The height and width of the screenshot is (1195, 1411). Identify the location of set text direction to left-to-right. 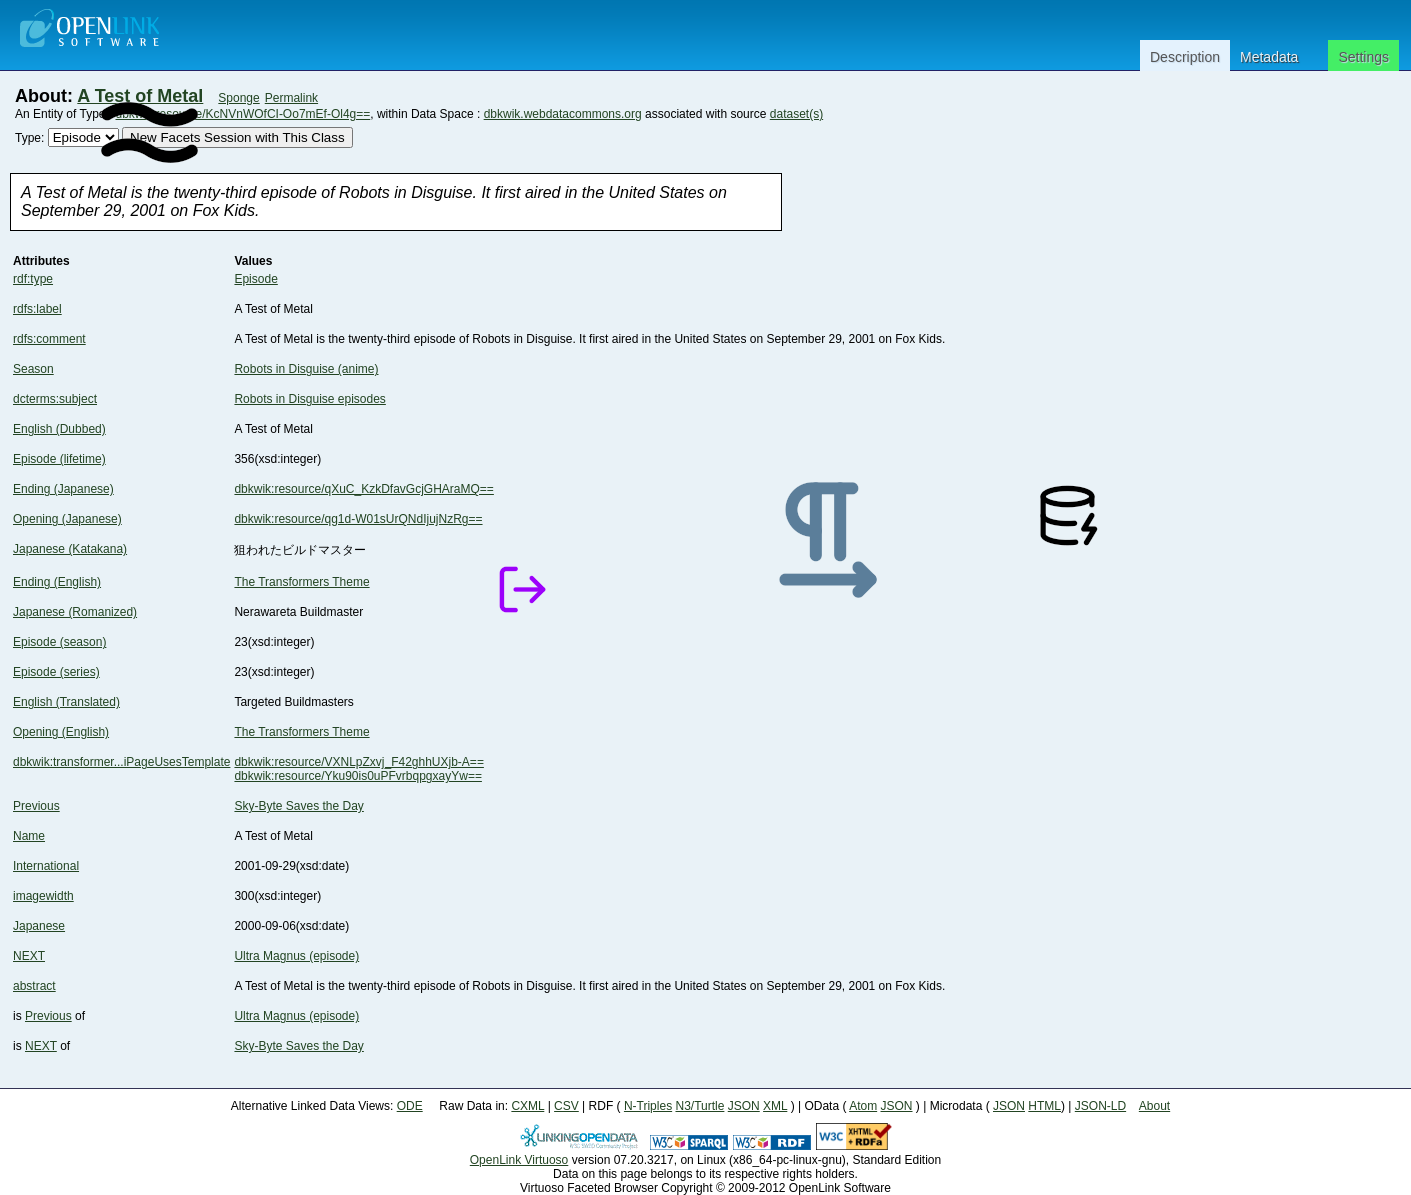
(828, 537).